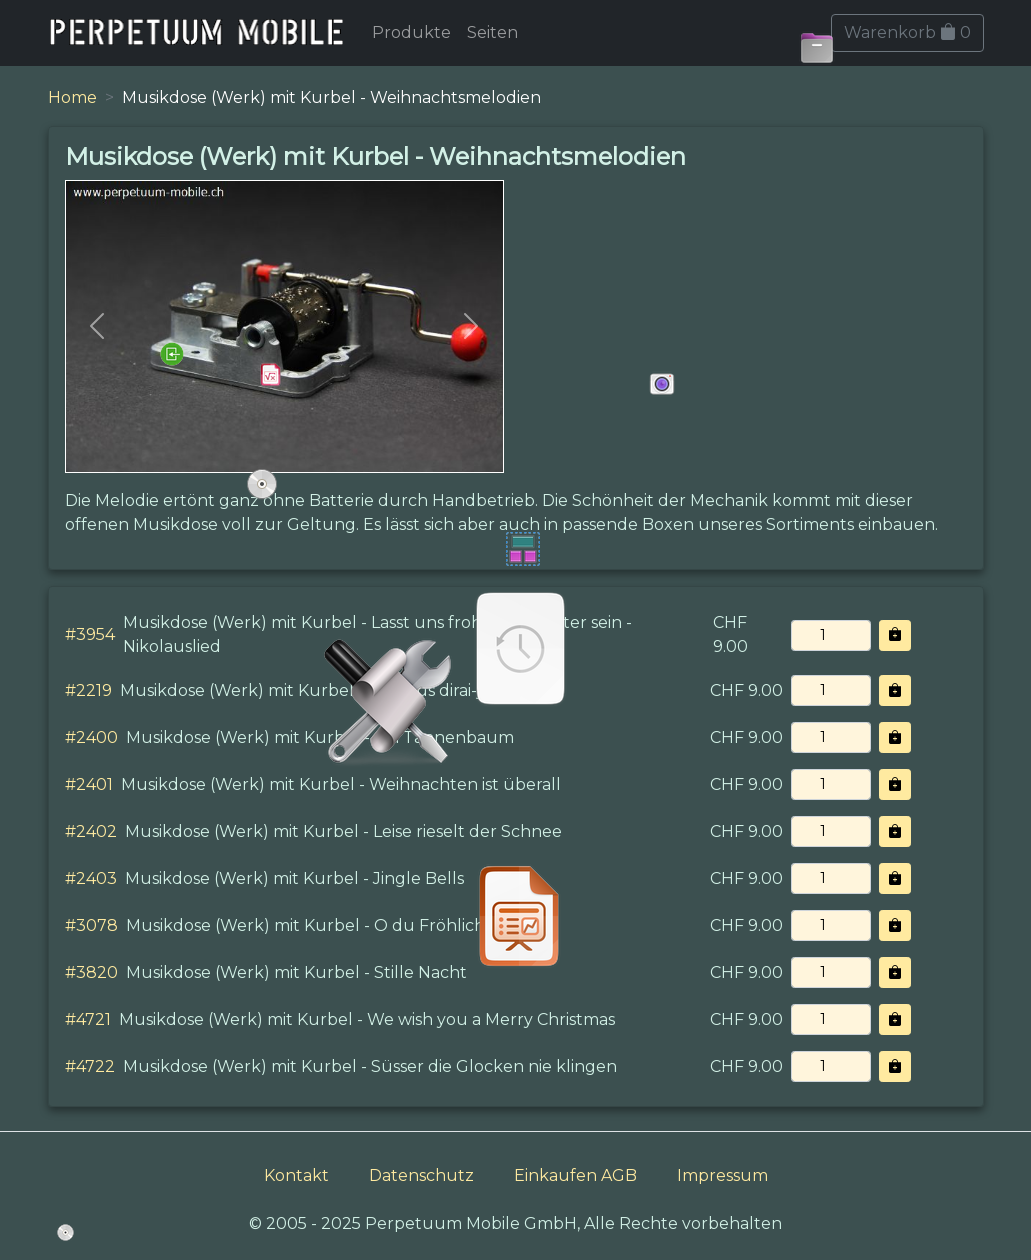 The image size is (1031, 1260). Describe the element at coordinates (523, 549) in the screenshot. I see `select all items in the current view` at that location.